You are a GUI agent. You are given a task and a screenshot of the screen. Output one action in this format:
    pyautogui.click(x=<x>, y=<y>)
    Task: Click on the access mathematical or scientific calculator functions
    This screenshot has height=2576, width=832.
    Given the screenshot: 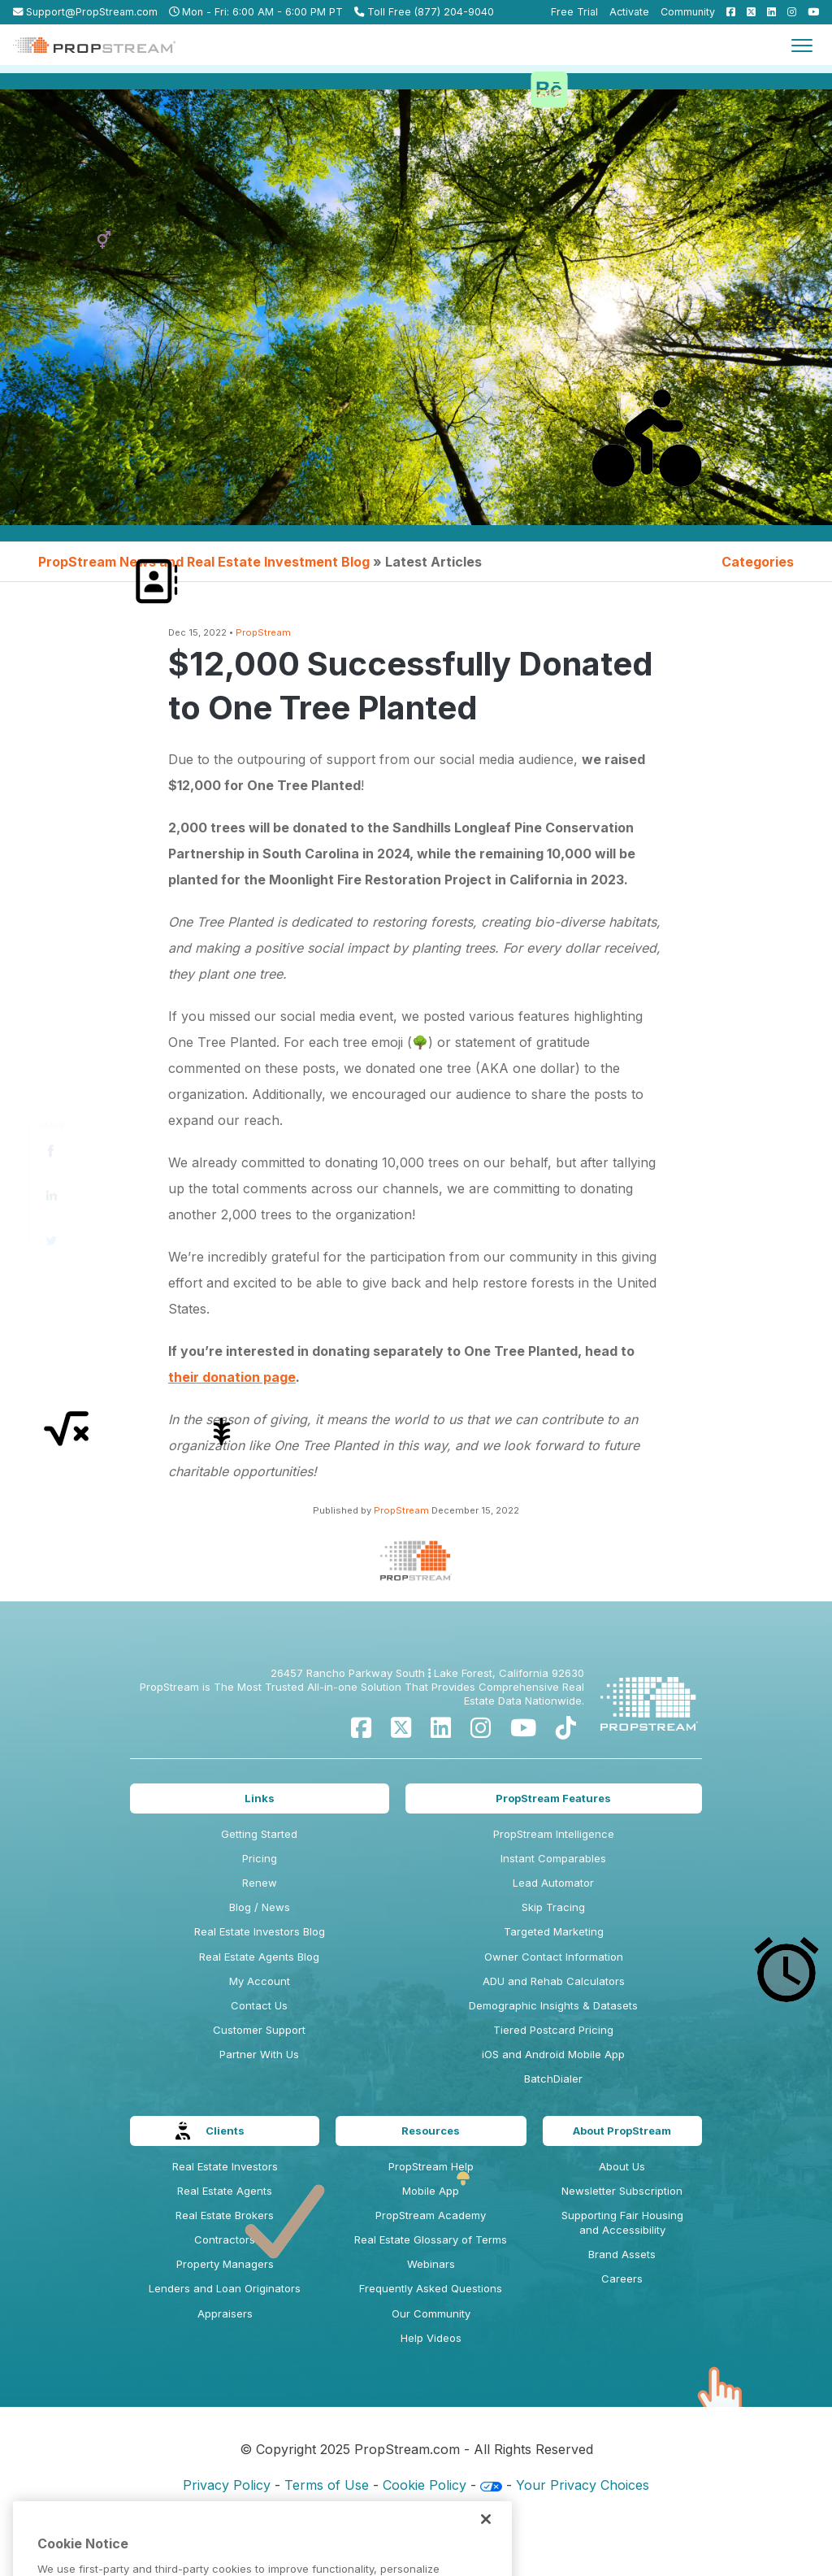 What is the action you would take?
    pyautogui.click(x=66, y=1428)
    